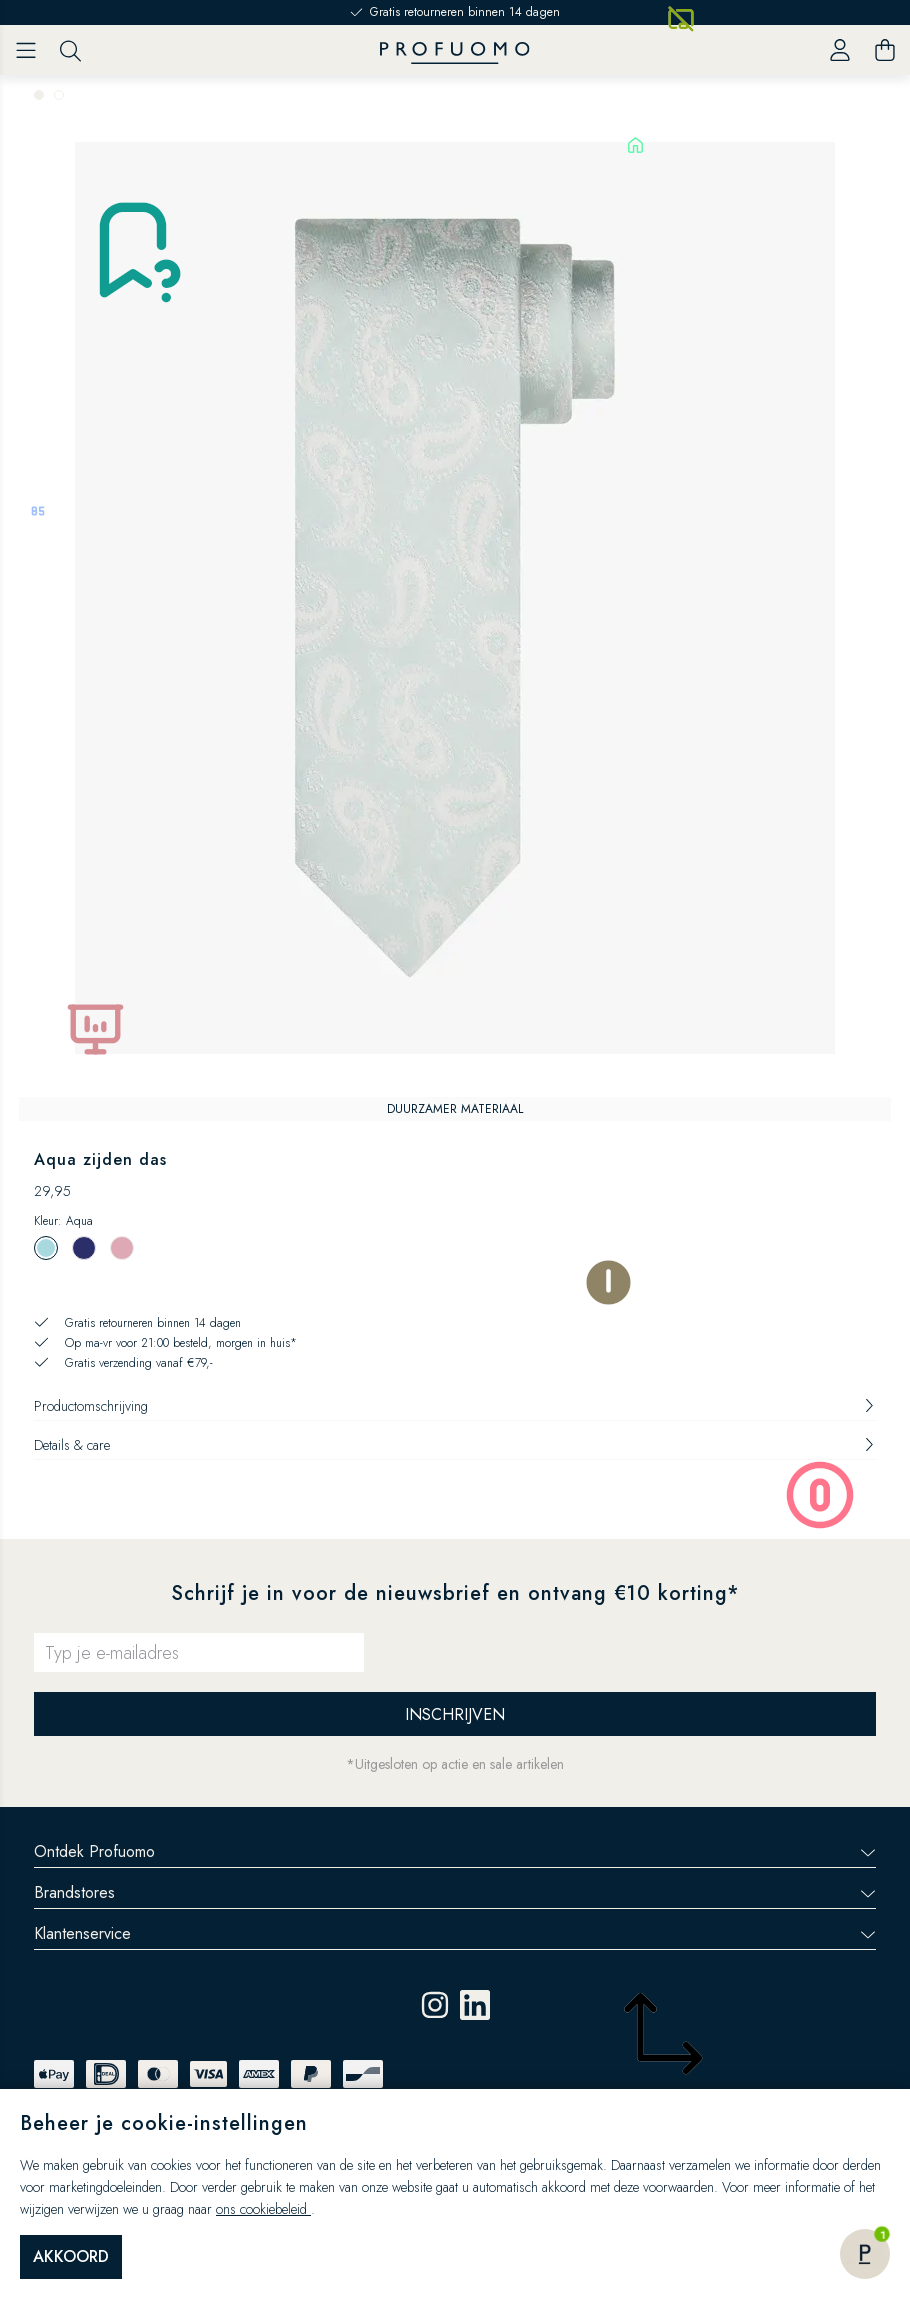  I want to click on navigate to home screen, so click(635, 145).